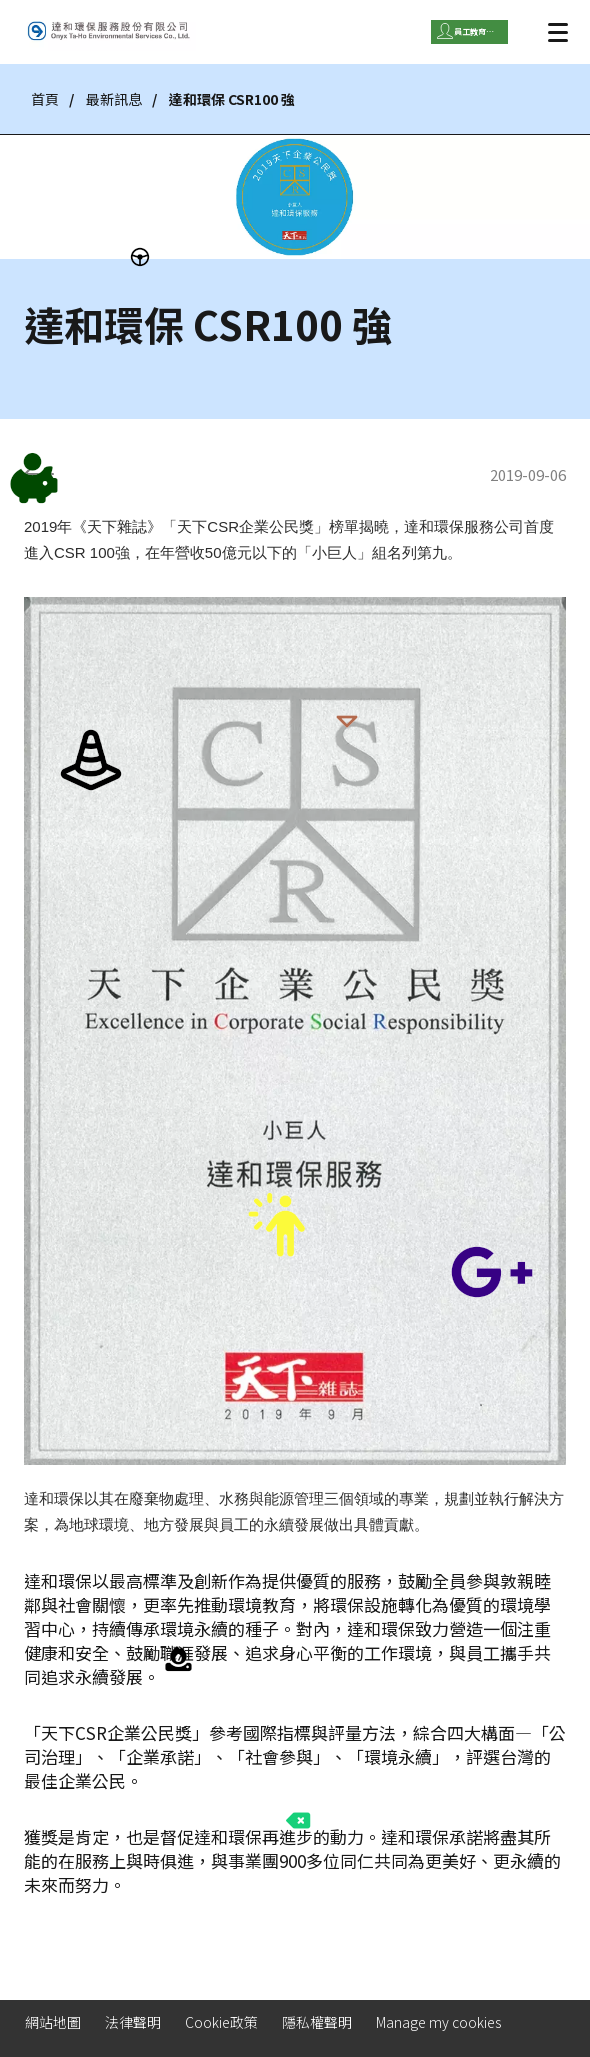 This screenshot has width=590, height=2057. What do you see at coordinates (178, 1659) in the screenshot?
I see `access stove or cooking settings` at bounding box center [178, 1659].